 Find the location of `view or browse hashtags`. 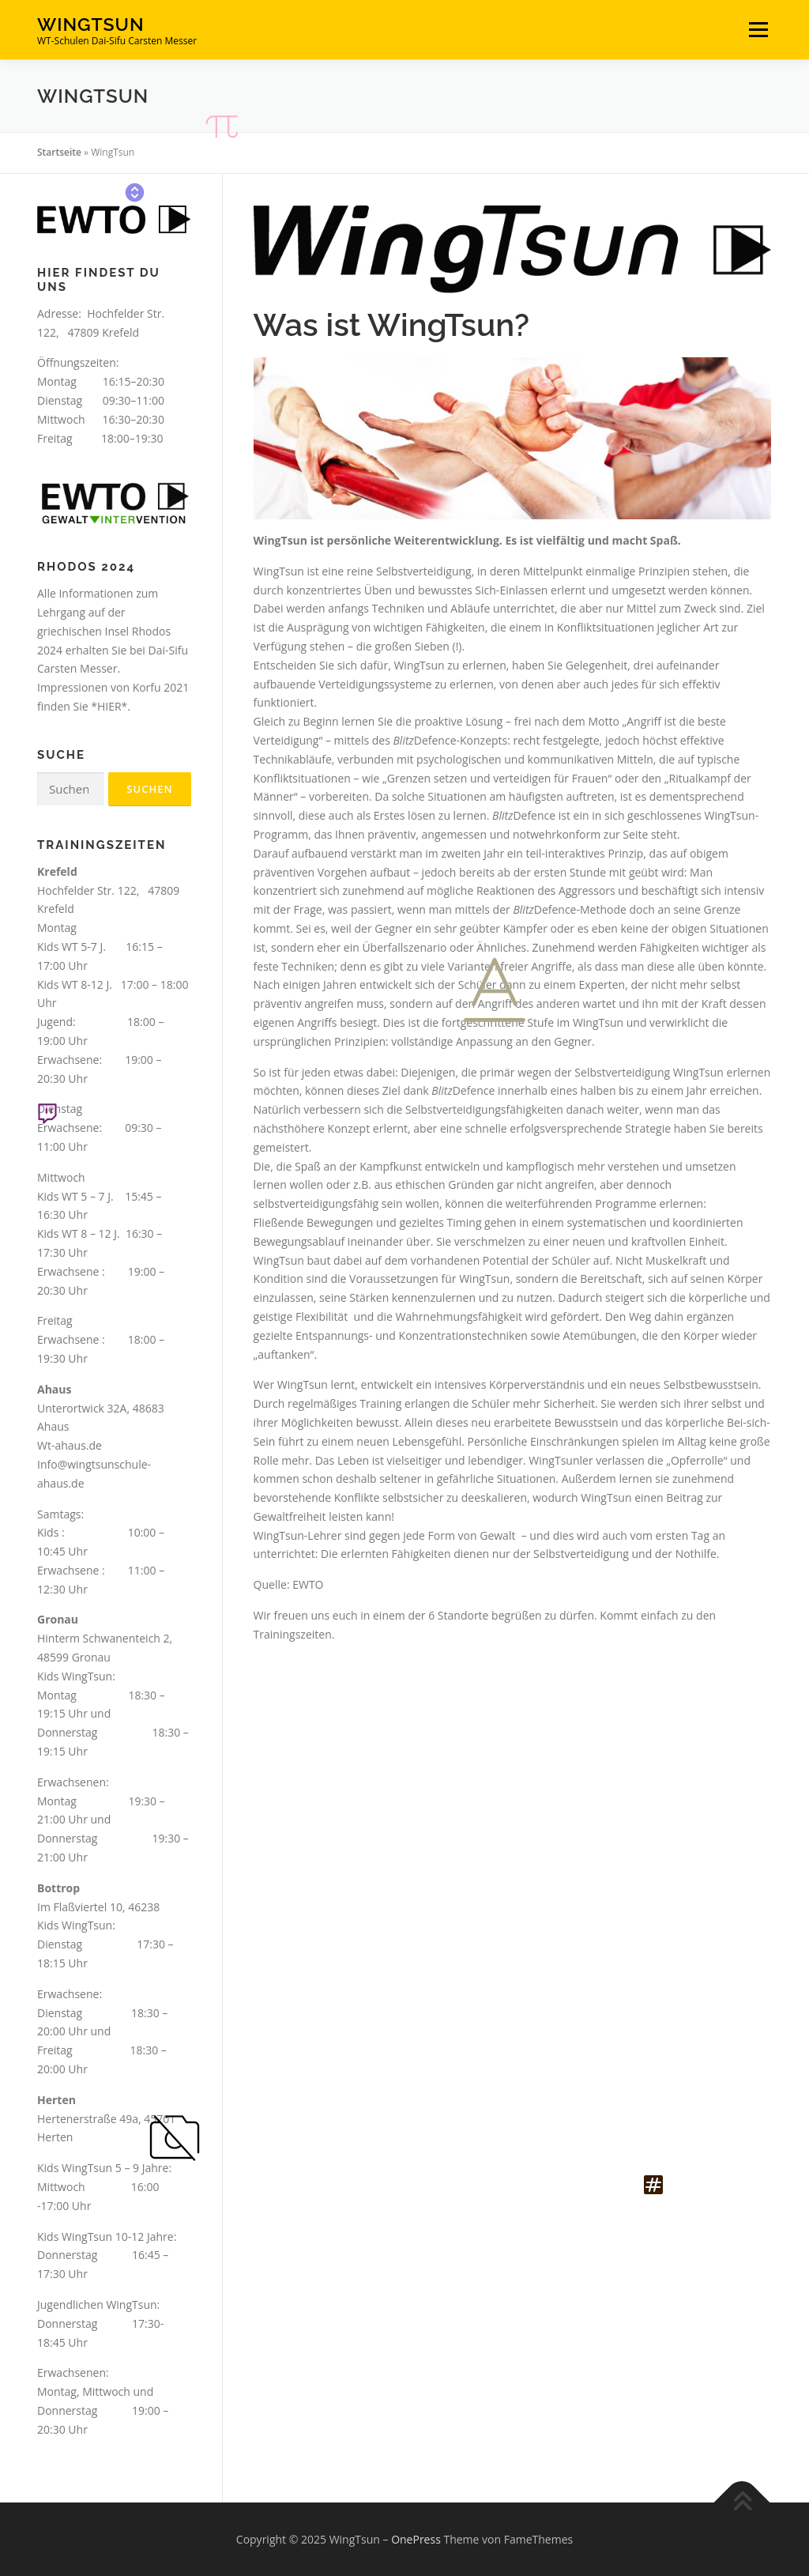

view or browse hashtags is located at coordinates (653, 2185).